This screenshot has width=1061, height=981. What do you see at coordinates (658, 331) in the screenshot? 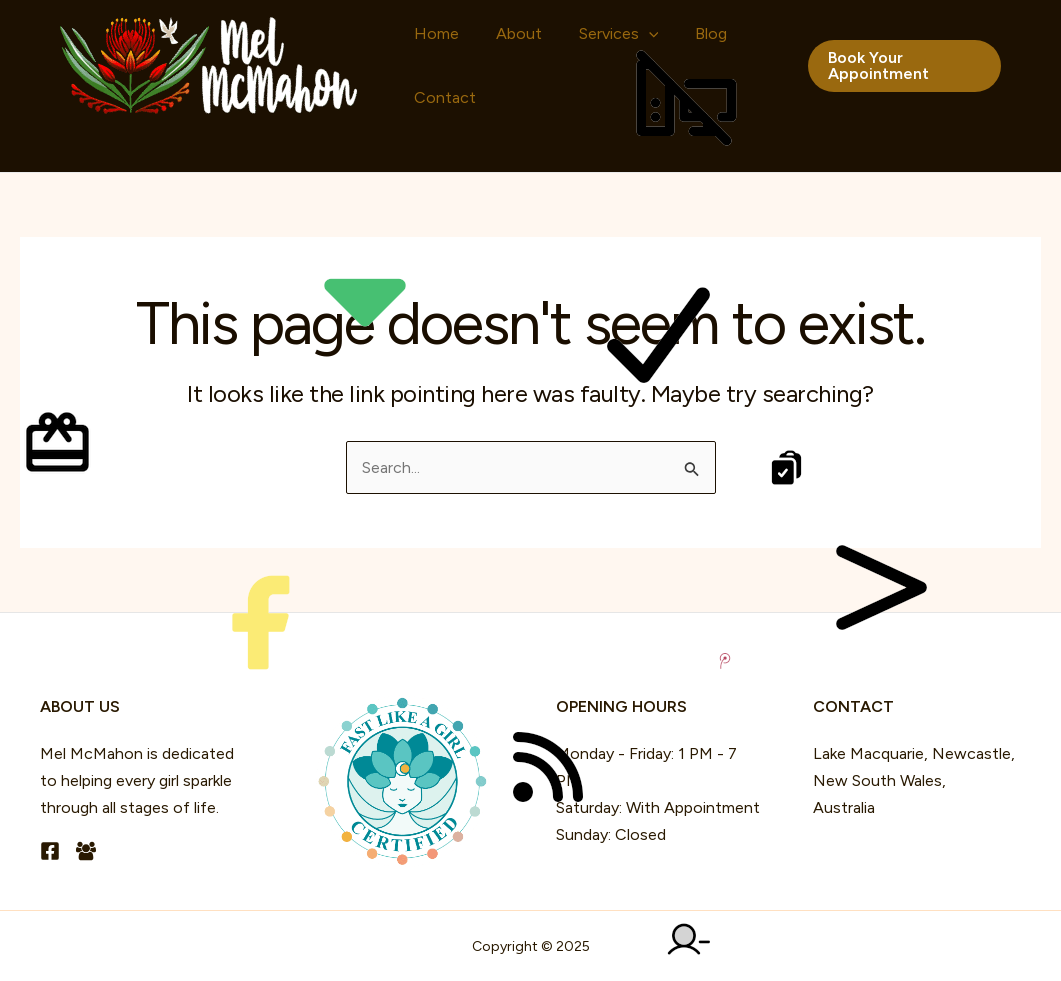
I see `confirms a completed action or task` at bounding box center [658, 331].